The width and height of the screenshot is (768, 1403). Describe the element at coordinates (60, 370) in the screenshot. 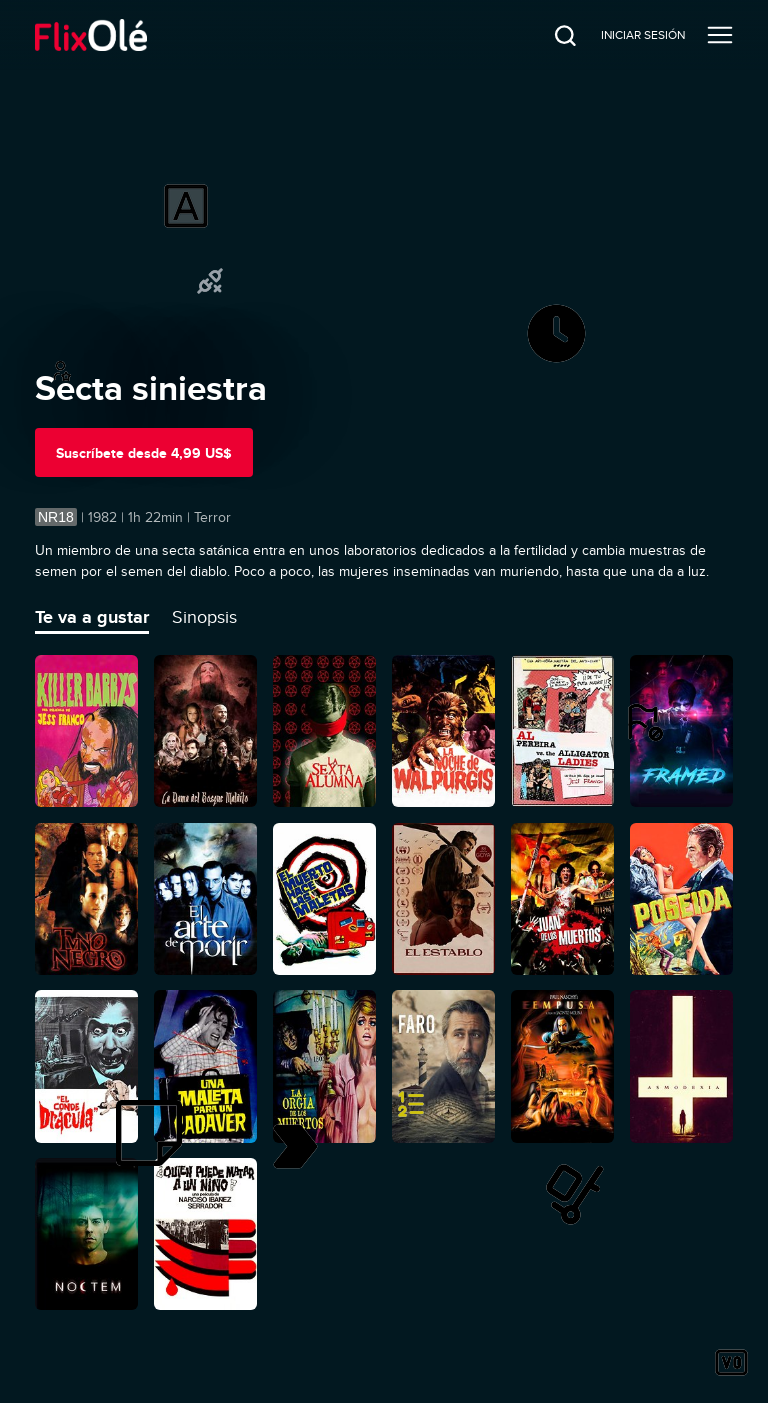

I see `view or access favorite user` at that location.